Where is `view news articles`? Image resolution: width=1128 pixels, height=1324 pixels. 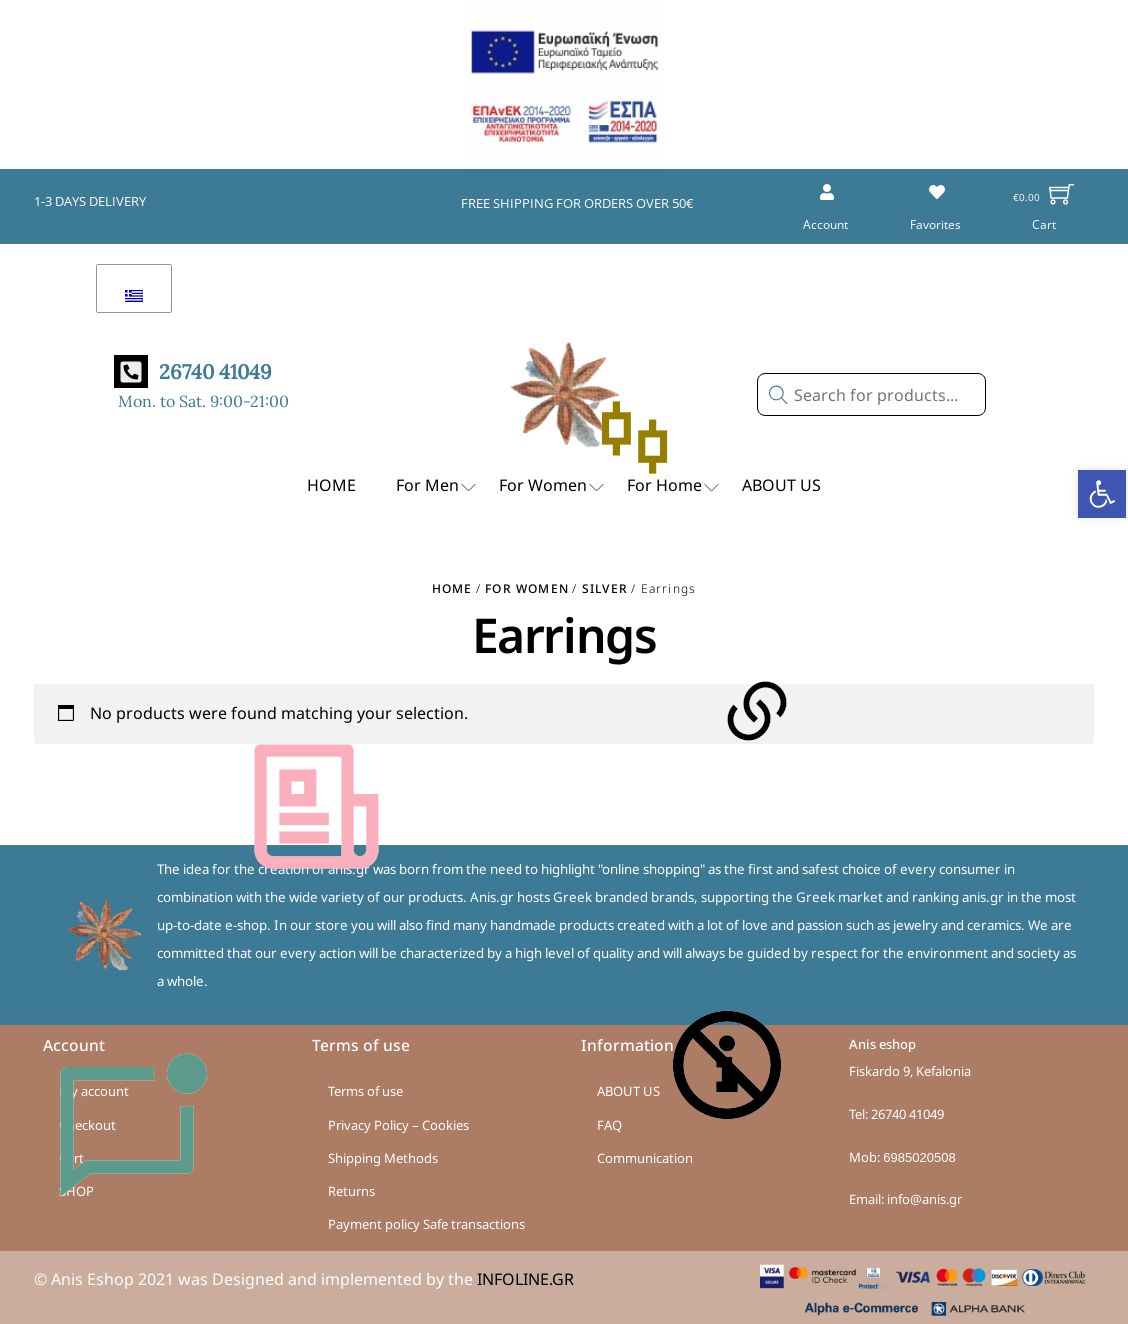 view news articles is located at coordinates (316, 806).